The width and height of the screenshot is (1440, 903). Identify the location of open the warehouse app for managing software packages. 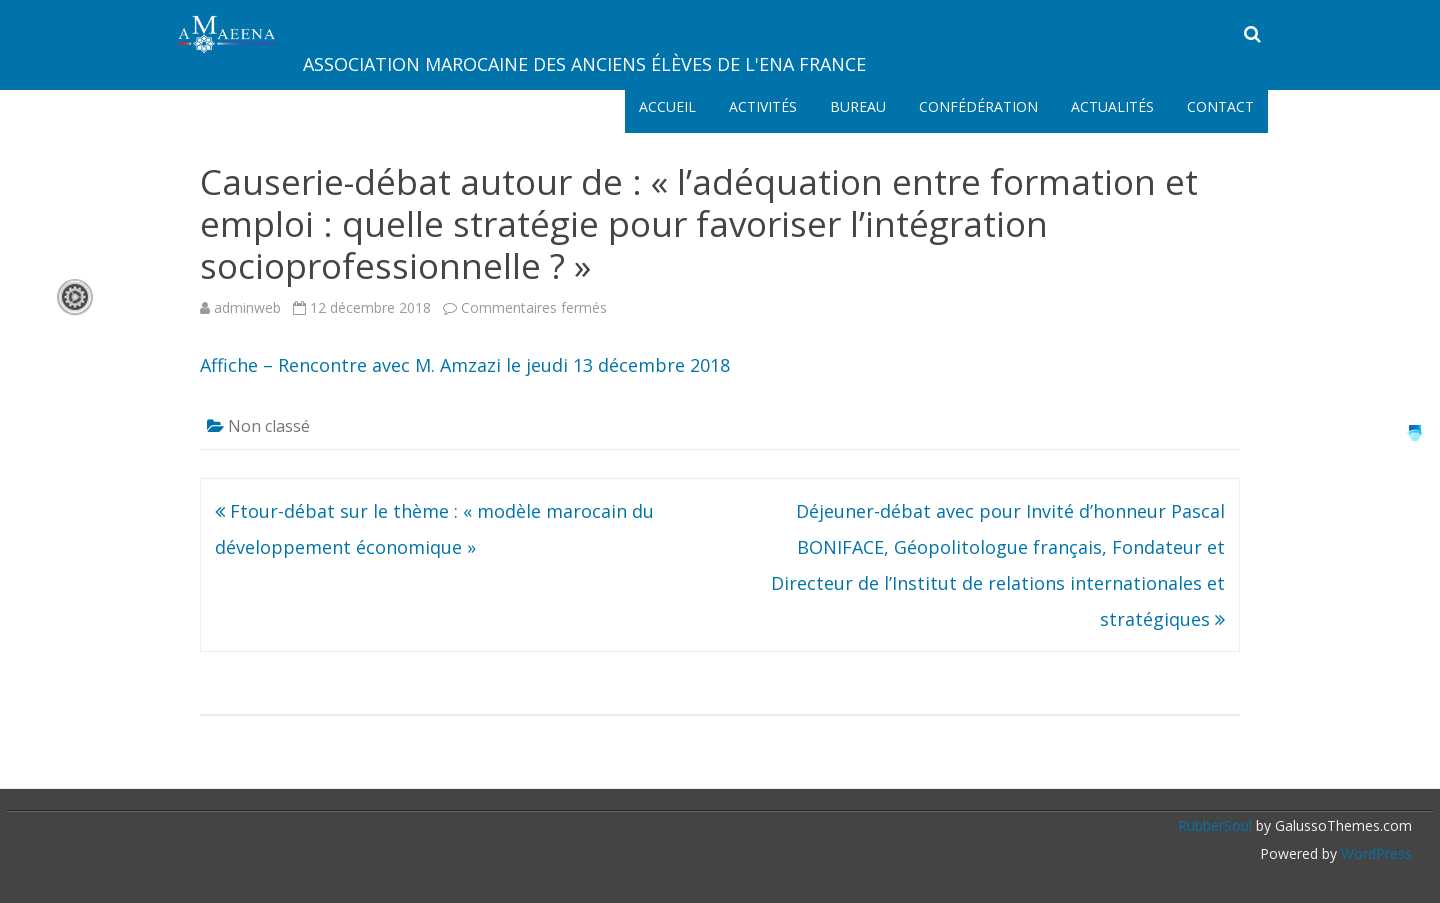
(1415, 433).